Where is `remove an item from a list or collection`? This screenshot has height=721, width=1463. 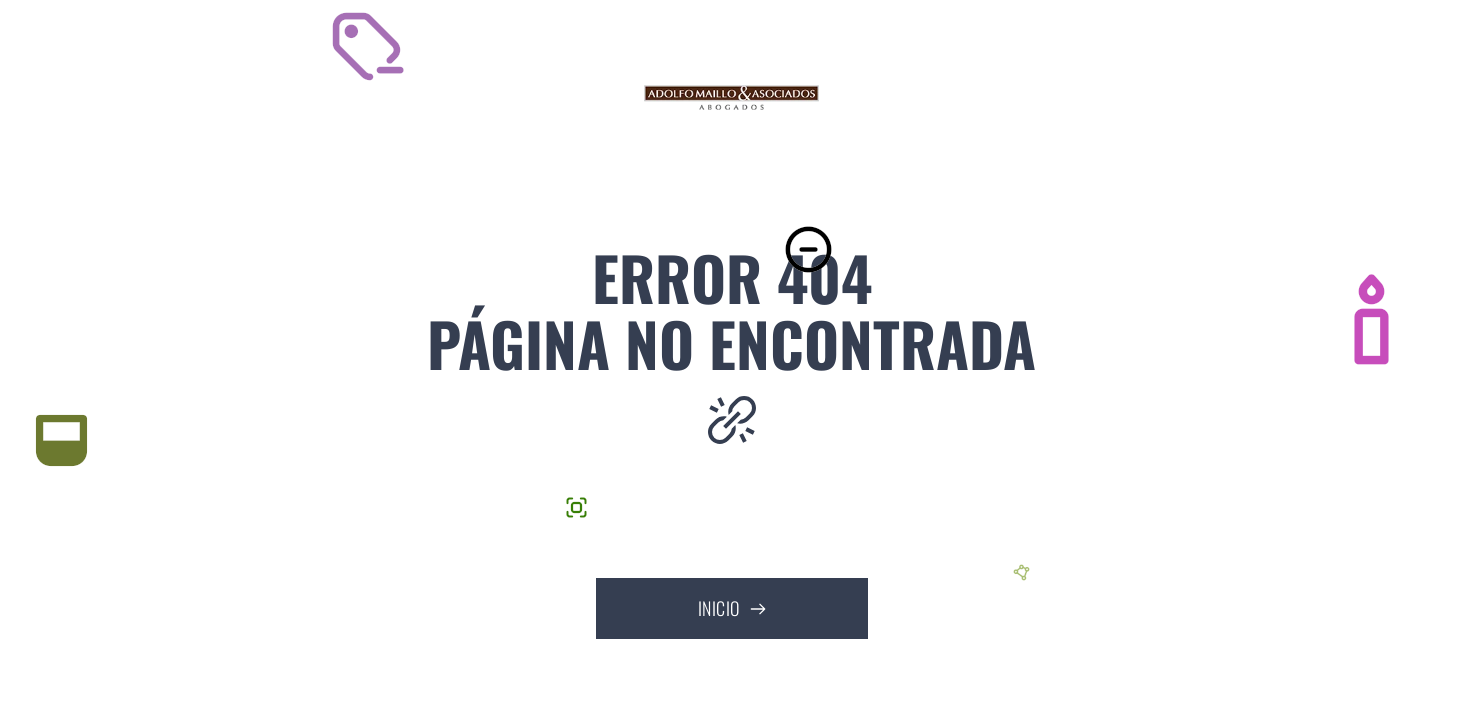 remove an item from a list or collection is located at coordinates (808, 249).